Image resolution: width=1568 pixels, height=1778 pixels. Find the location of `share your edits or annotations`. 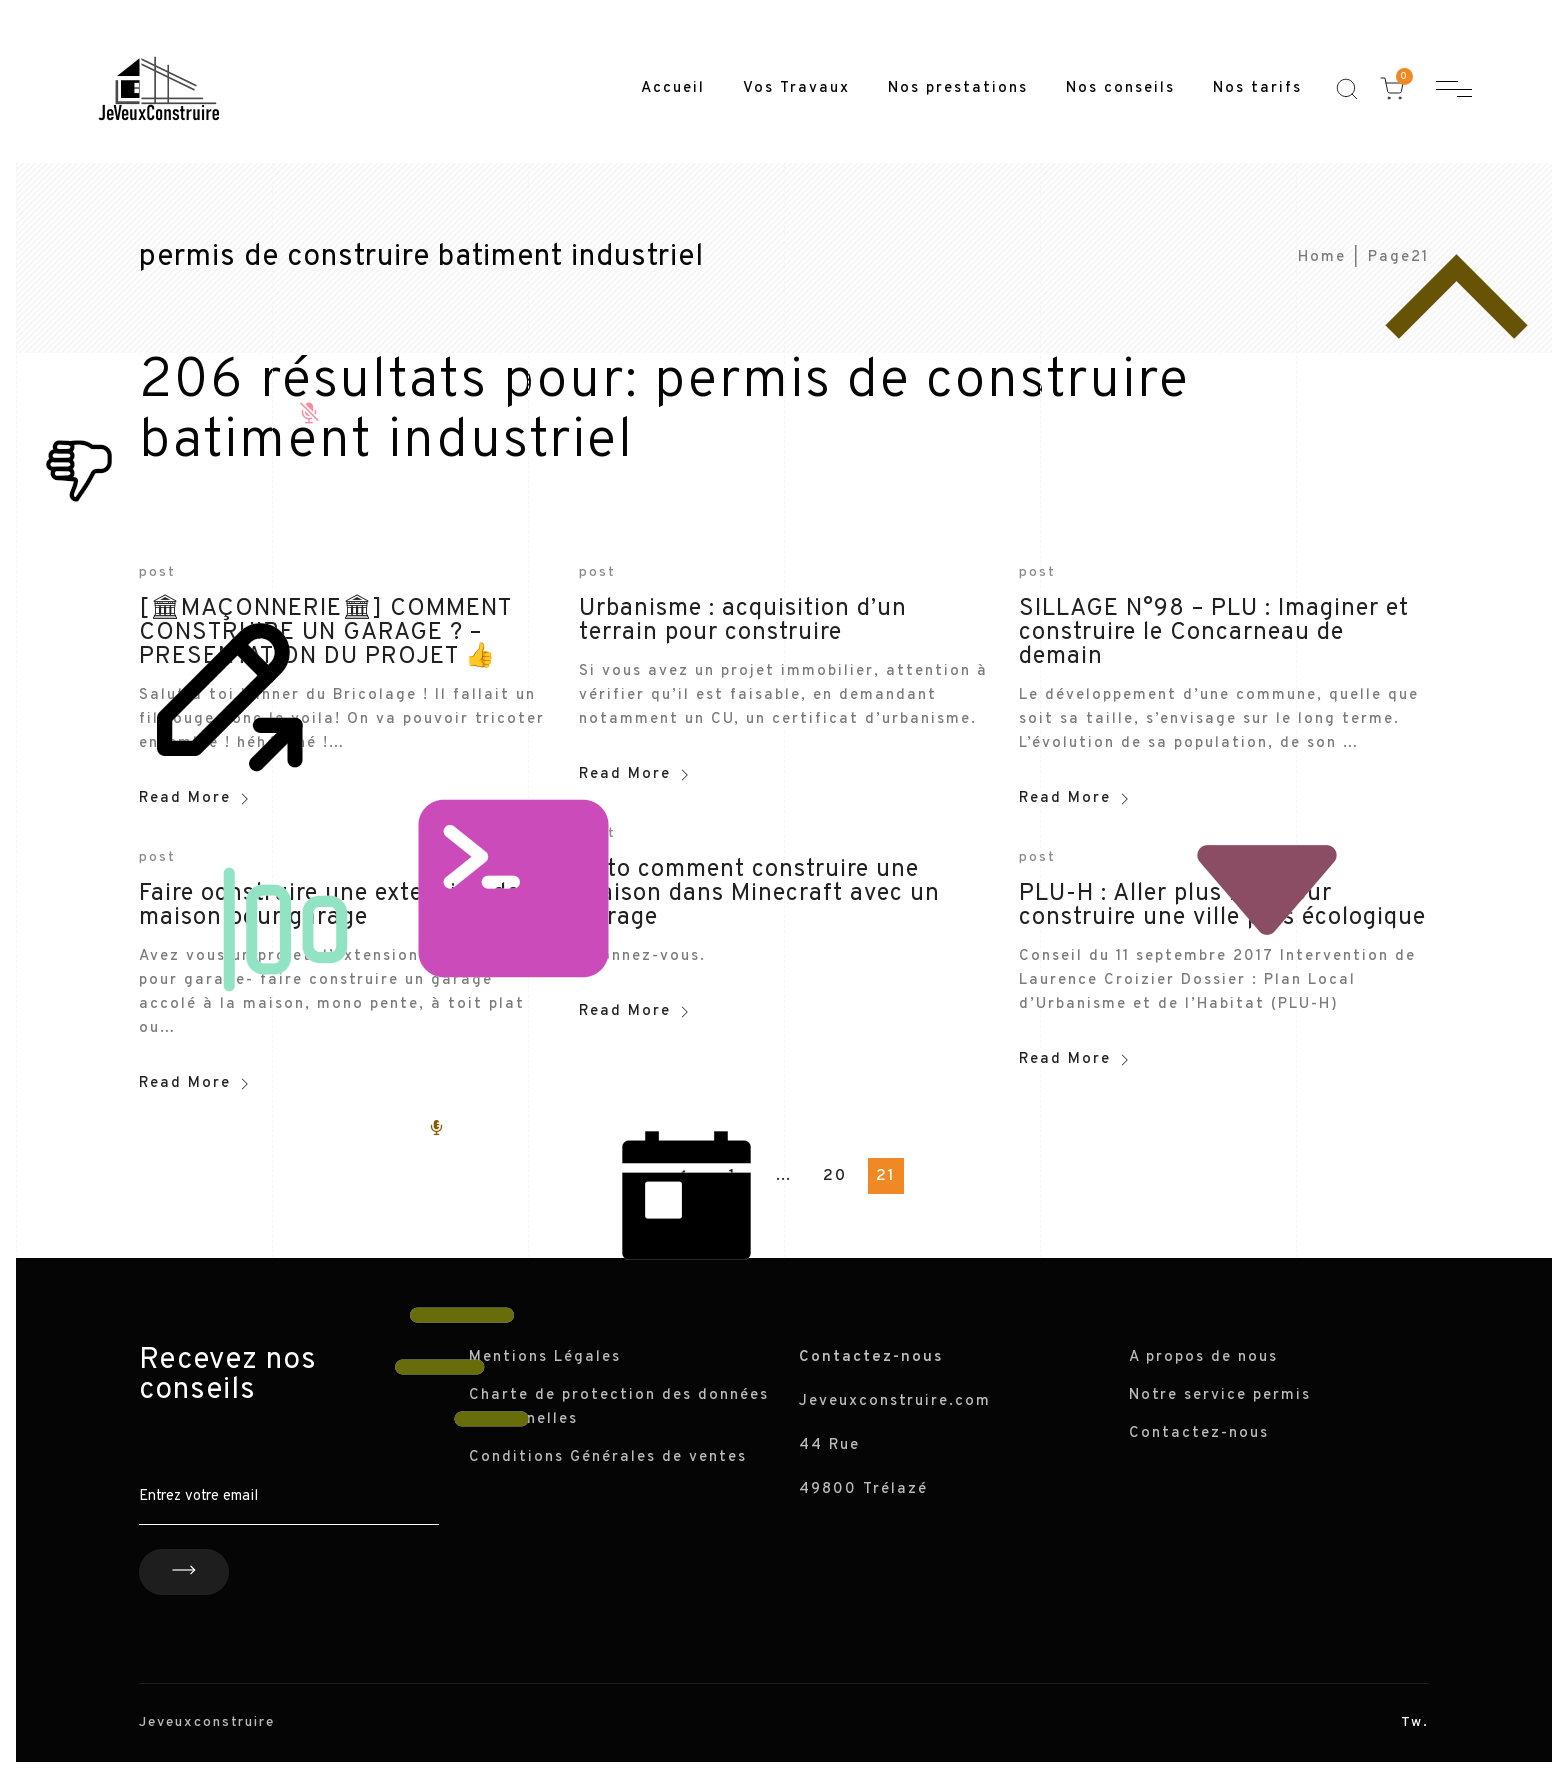

share your edits or annotations is located at coordinates (226, 687).